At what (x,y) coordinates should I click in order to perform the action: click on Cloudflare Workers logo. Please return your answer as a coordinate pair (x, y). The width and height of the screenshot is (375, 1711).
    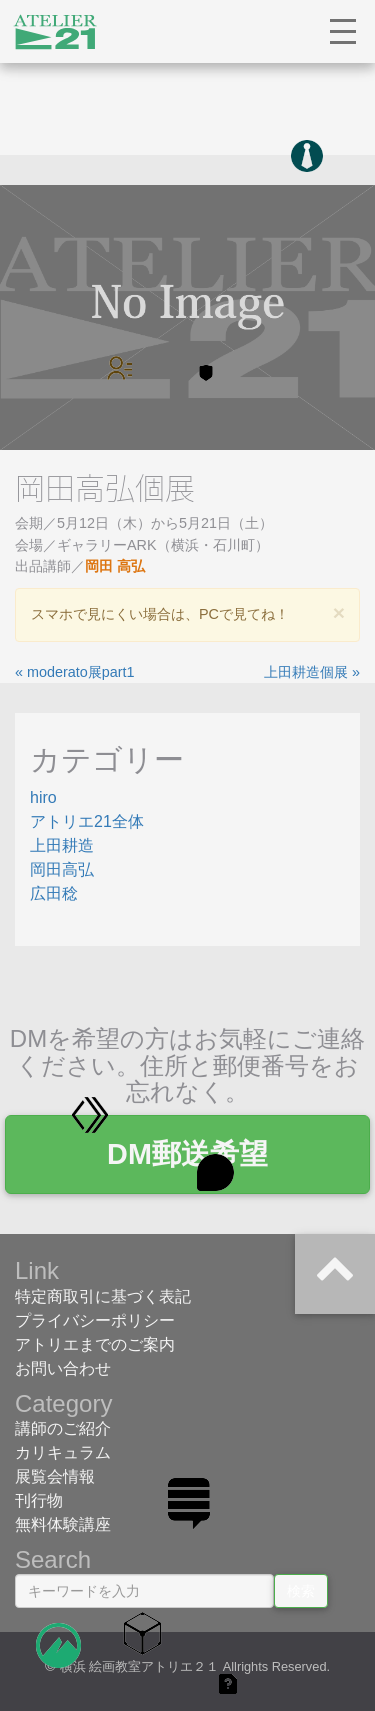
    Looking at the image, I should click on (90, 1115).